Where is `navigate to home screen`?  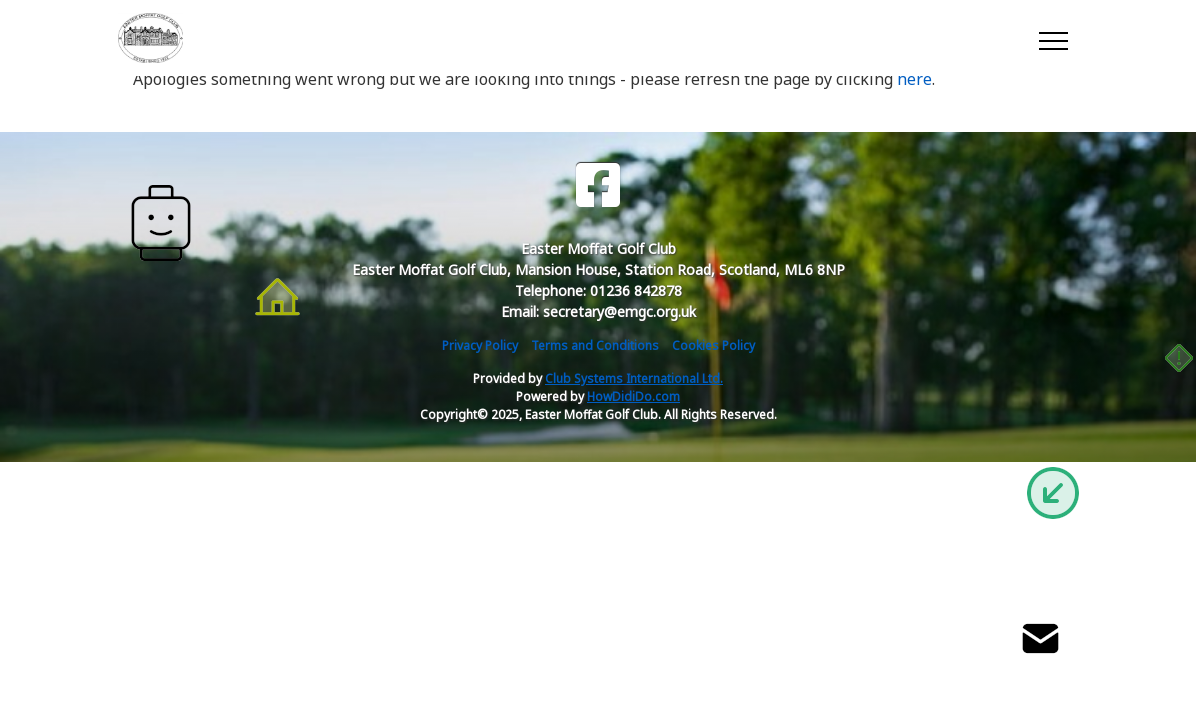
navigate to home screen is located at coordinates (277, 297).